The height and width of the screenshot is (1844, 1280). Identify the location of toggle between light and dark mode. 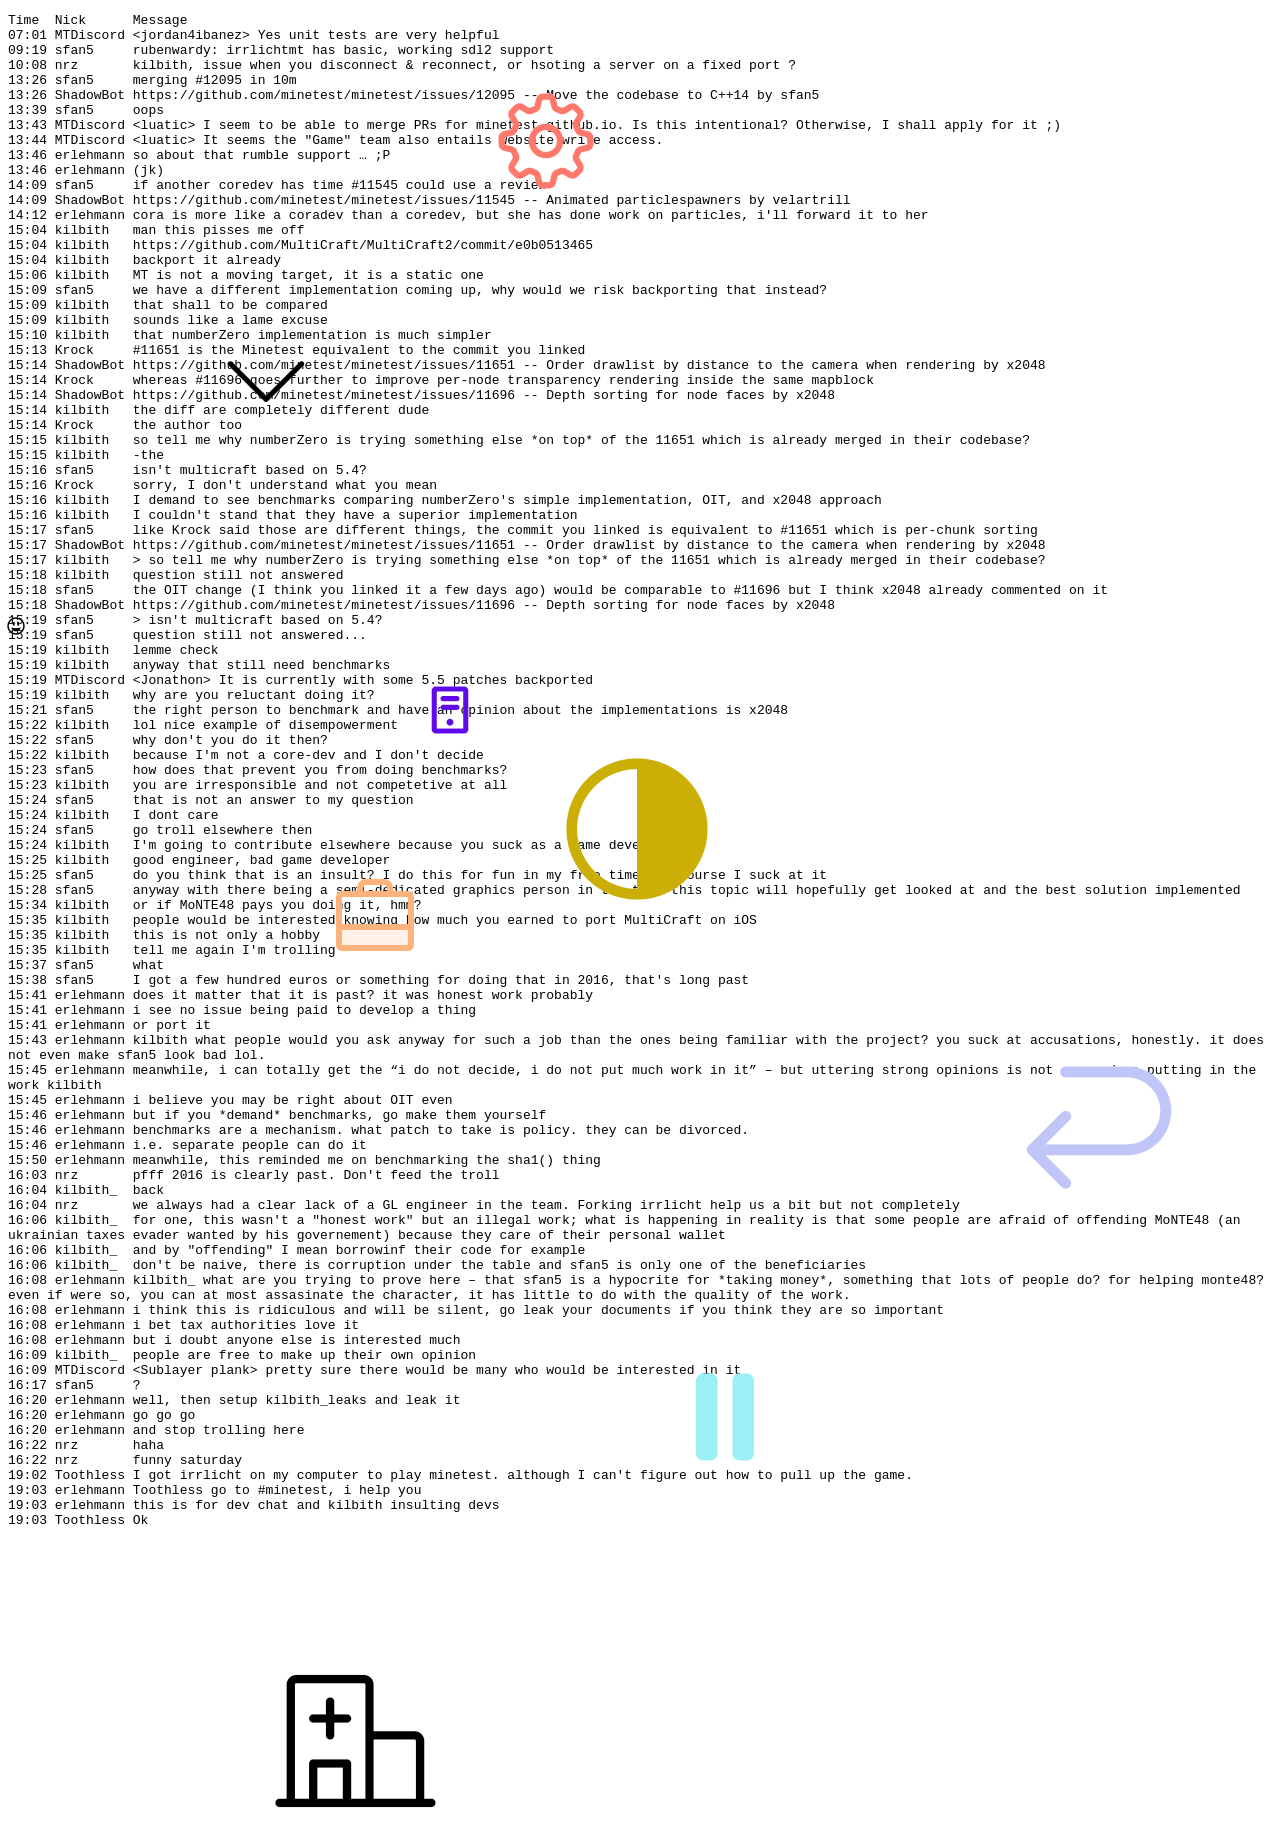
(637, 829).